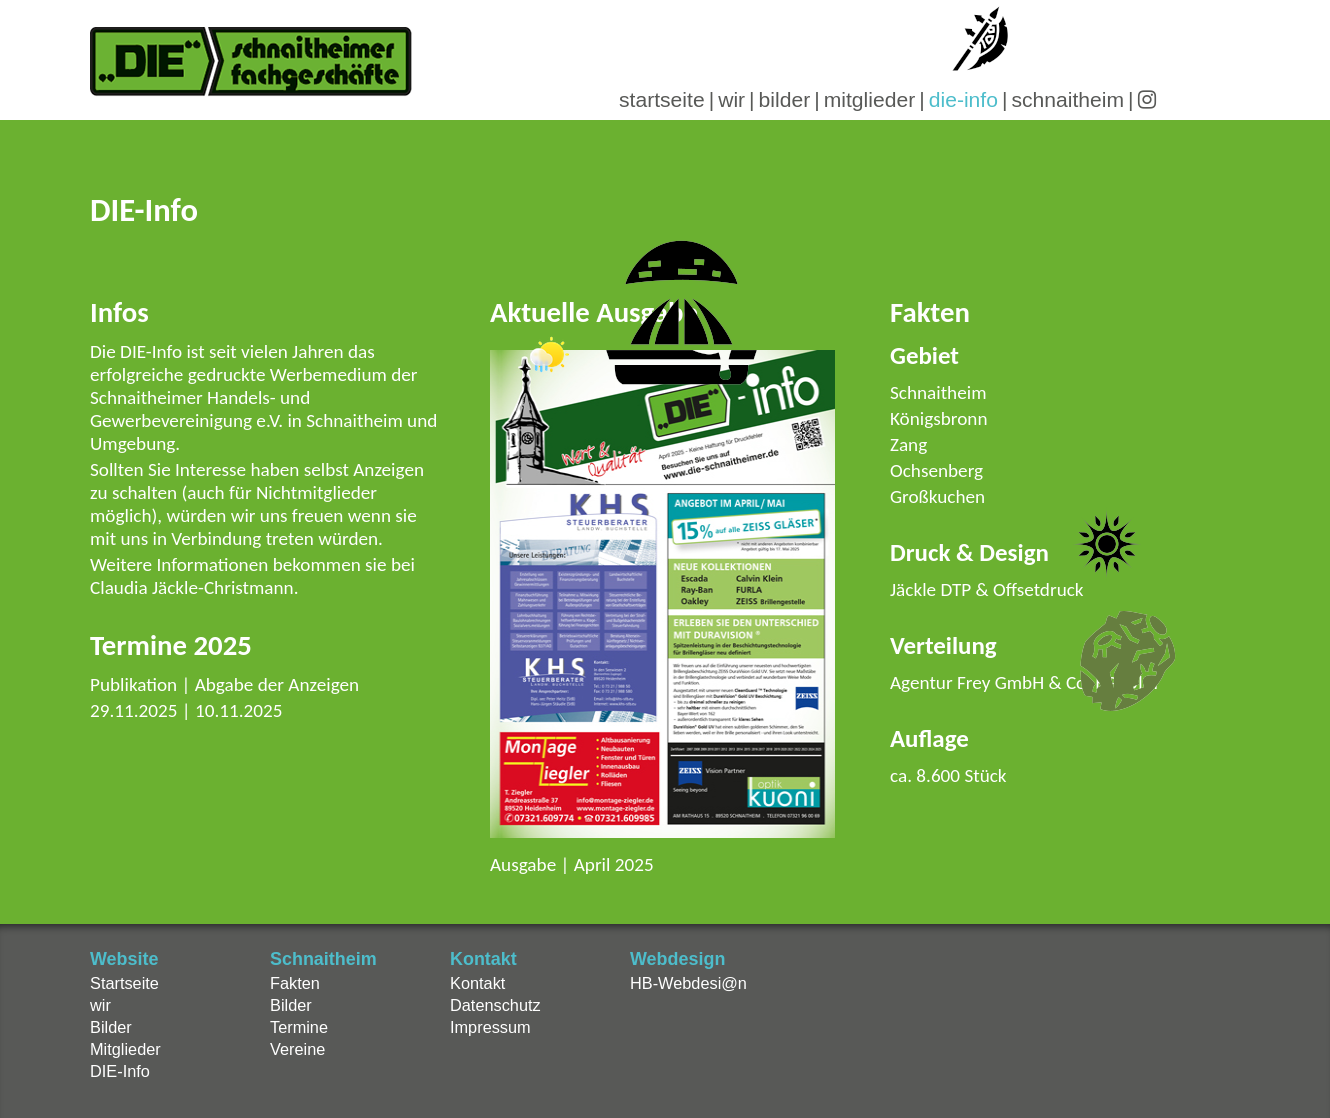 This screenshot has height=1118, width=1330. Describe the element at coordinates (1107, 544) in the screenshot. I see `indicates a fire and ice element or dual-type ability` at that location.